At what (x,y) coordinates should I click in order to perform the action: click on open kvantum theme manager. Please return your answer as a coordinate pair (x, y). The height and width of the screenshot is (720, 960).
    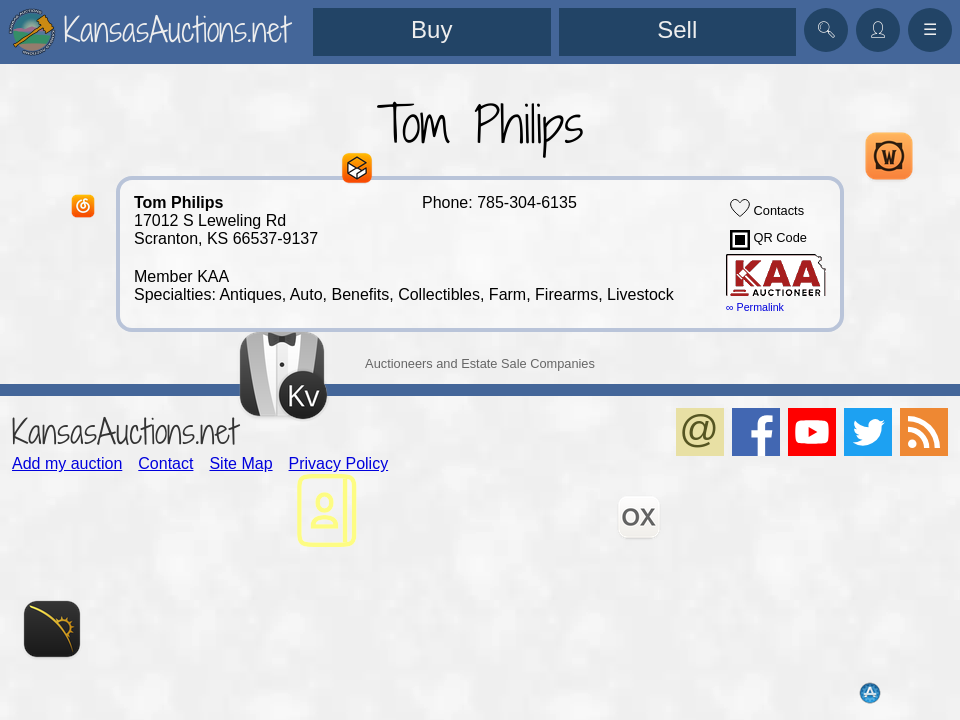
    Looking at the image, I should click on (282, 374).